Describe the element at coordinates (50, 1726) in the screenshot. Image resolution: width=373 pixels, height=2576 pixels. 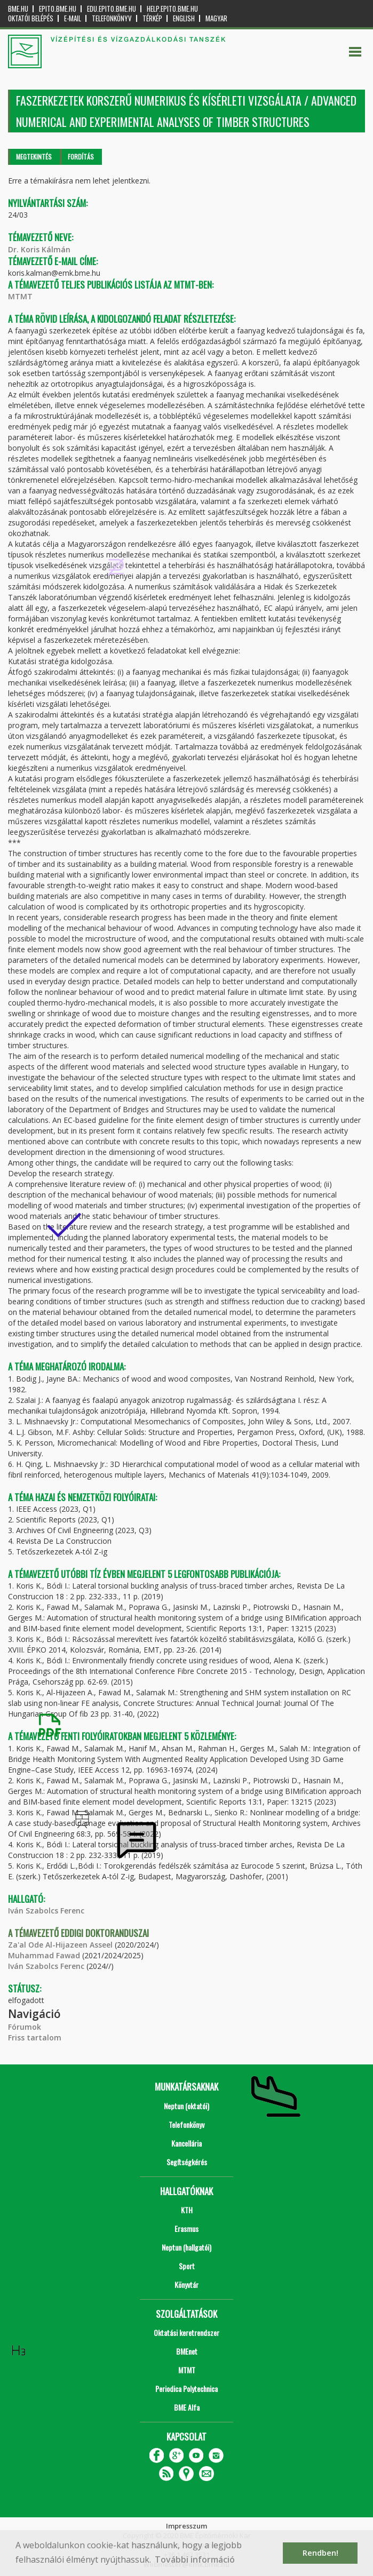
I see `view or open a PDF document` at that location.